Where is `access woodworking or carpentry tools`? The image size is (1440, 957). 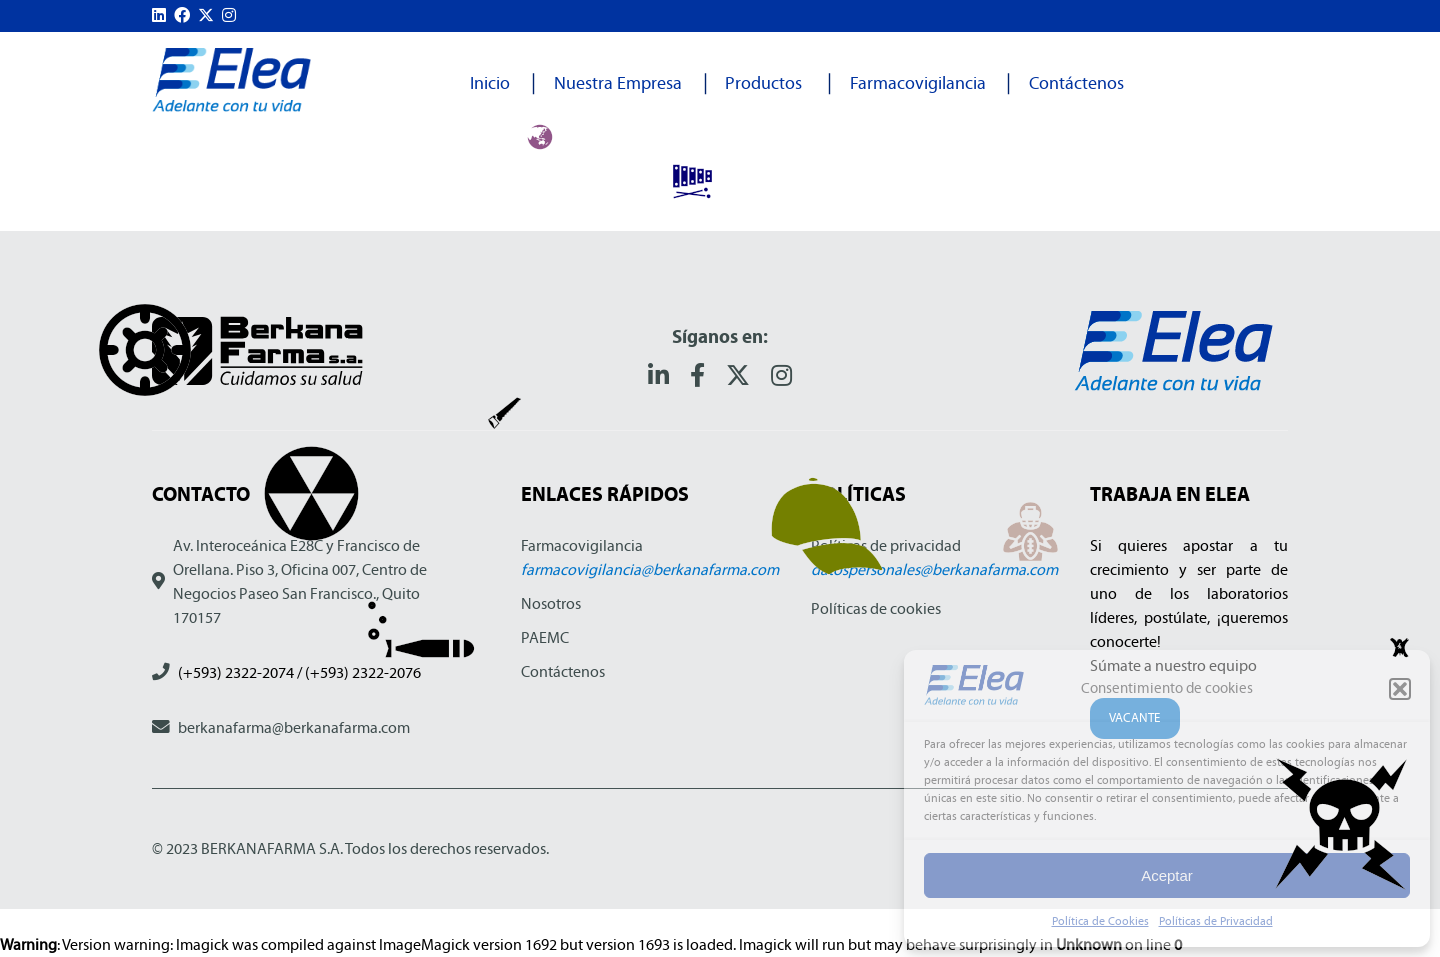
access woodworking or carpentry tools is located at coordinates (504, 413).